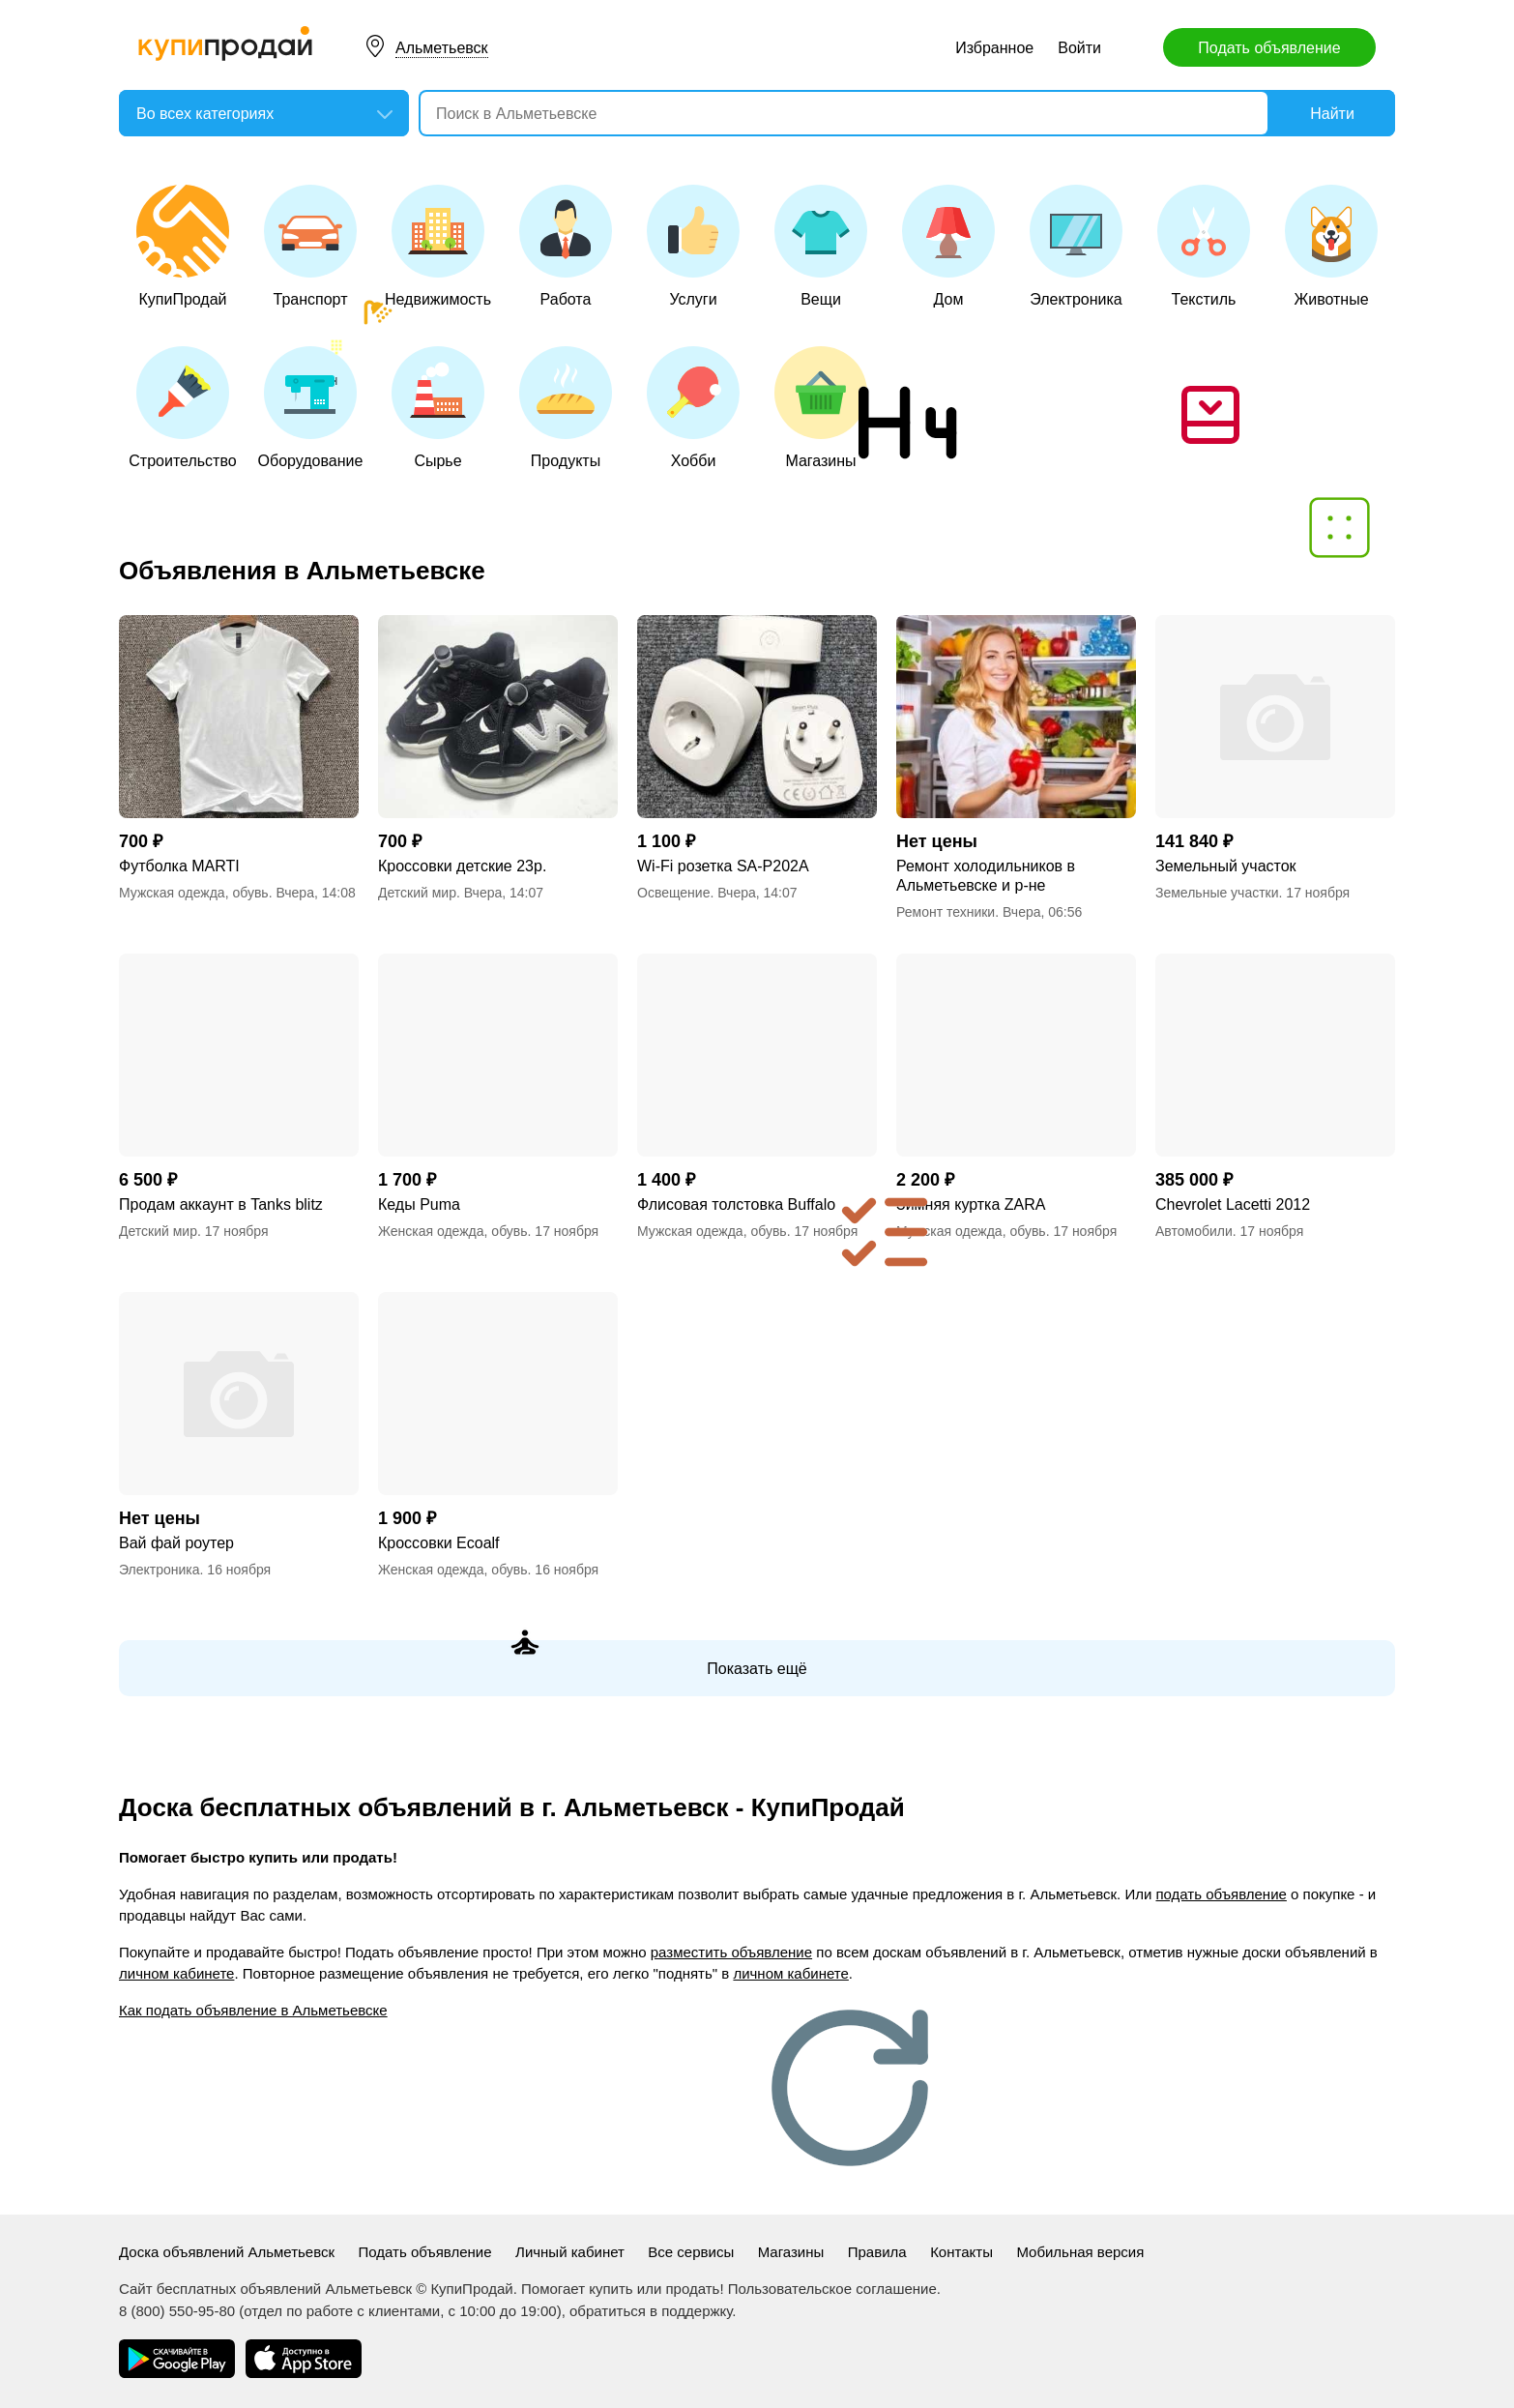 This screenshot has width=1514, height=2408. Describe the element at coordinates (1339, 527) in the screenshot. I see `randomize or shuffle content` at that location.